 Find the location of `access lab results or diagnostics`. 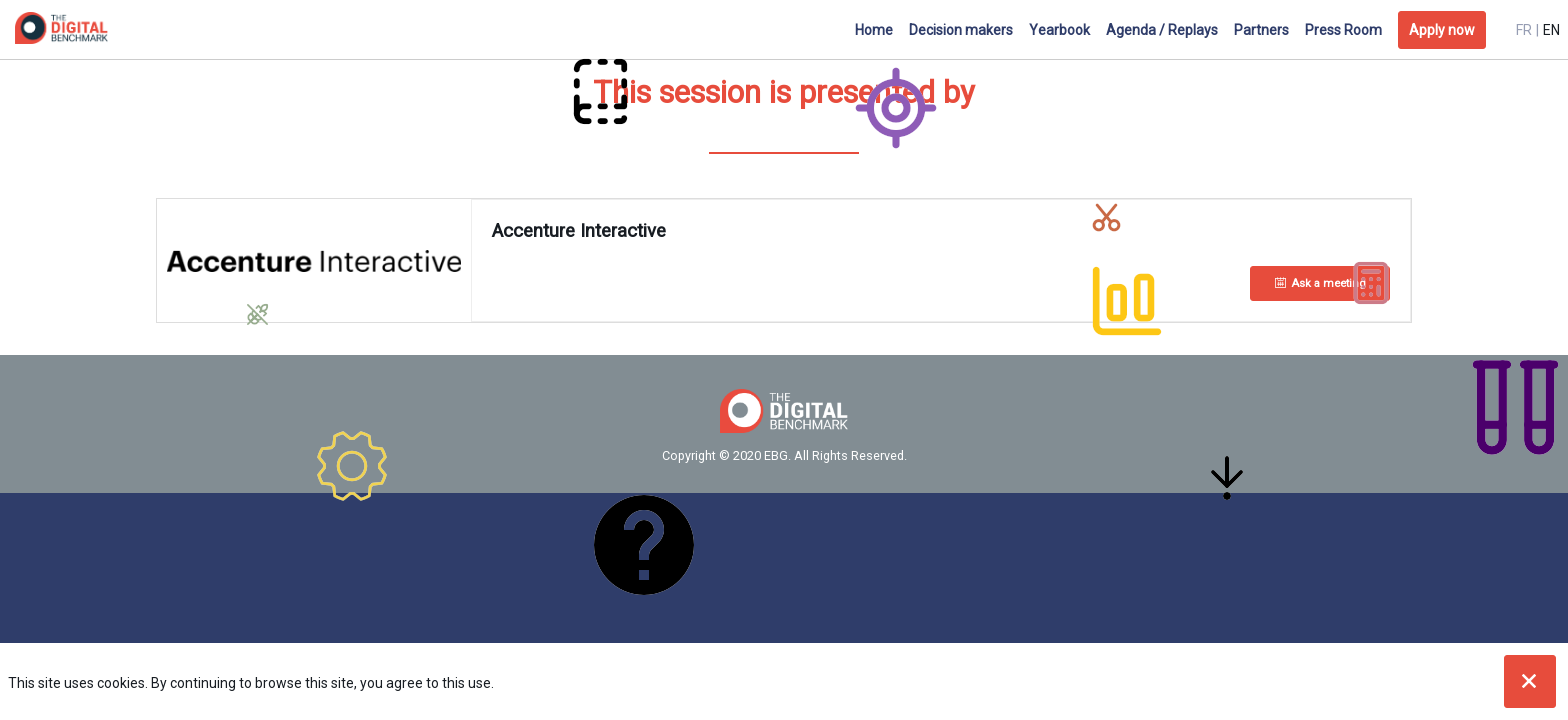

access lab results or diagnostics is located at coordinates (1515, 407).